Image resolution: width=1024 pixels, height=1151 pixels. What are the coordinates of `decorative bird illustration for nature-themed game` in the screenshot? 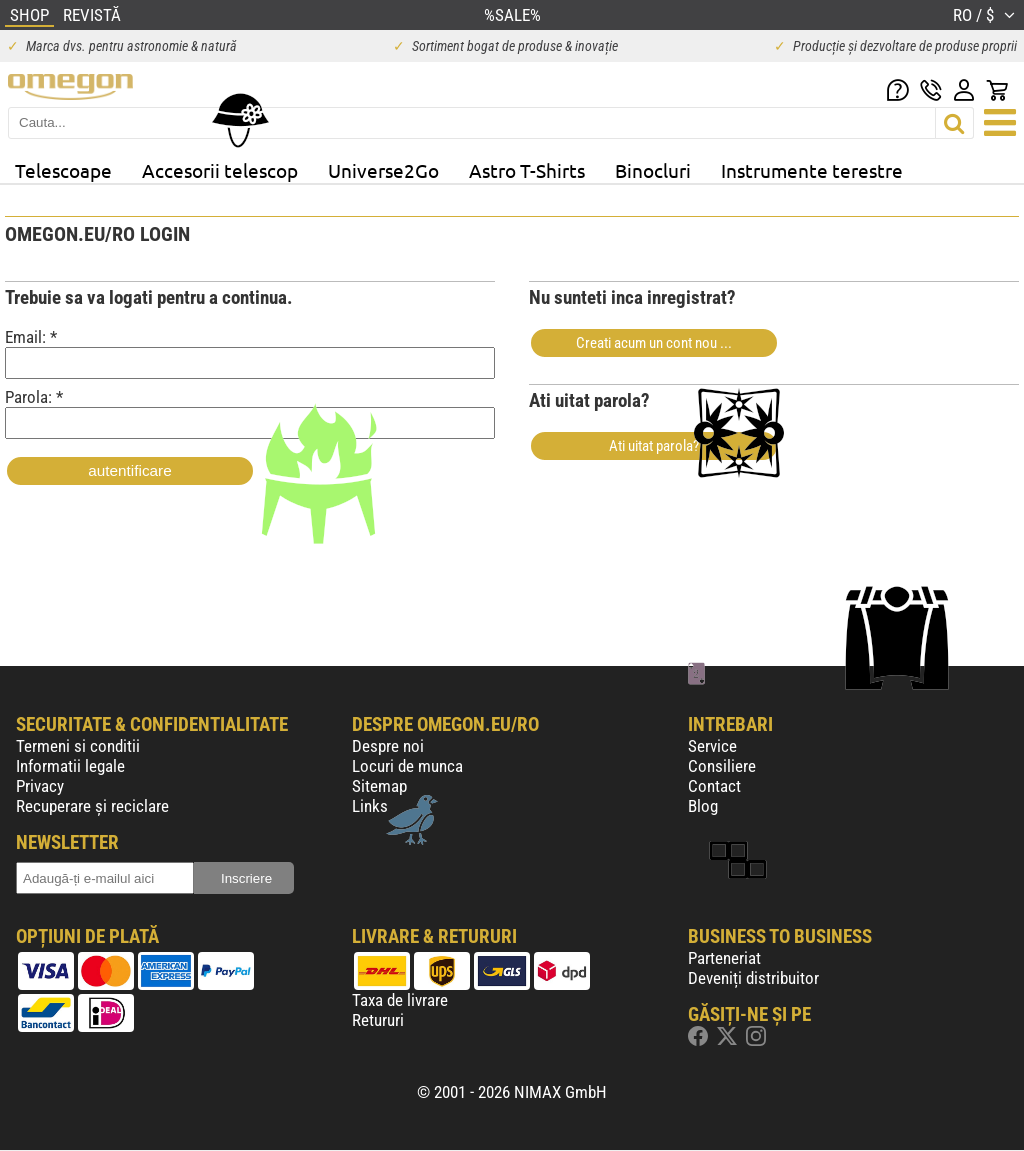 It's located at (412, 820).